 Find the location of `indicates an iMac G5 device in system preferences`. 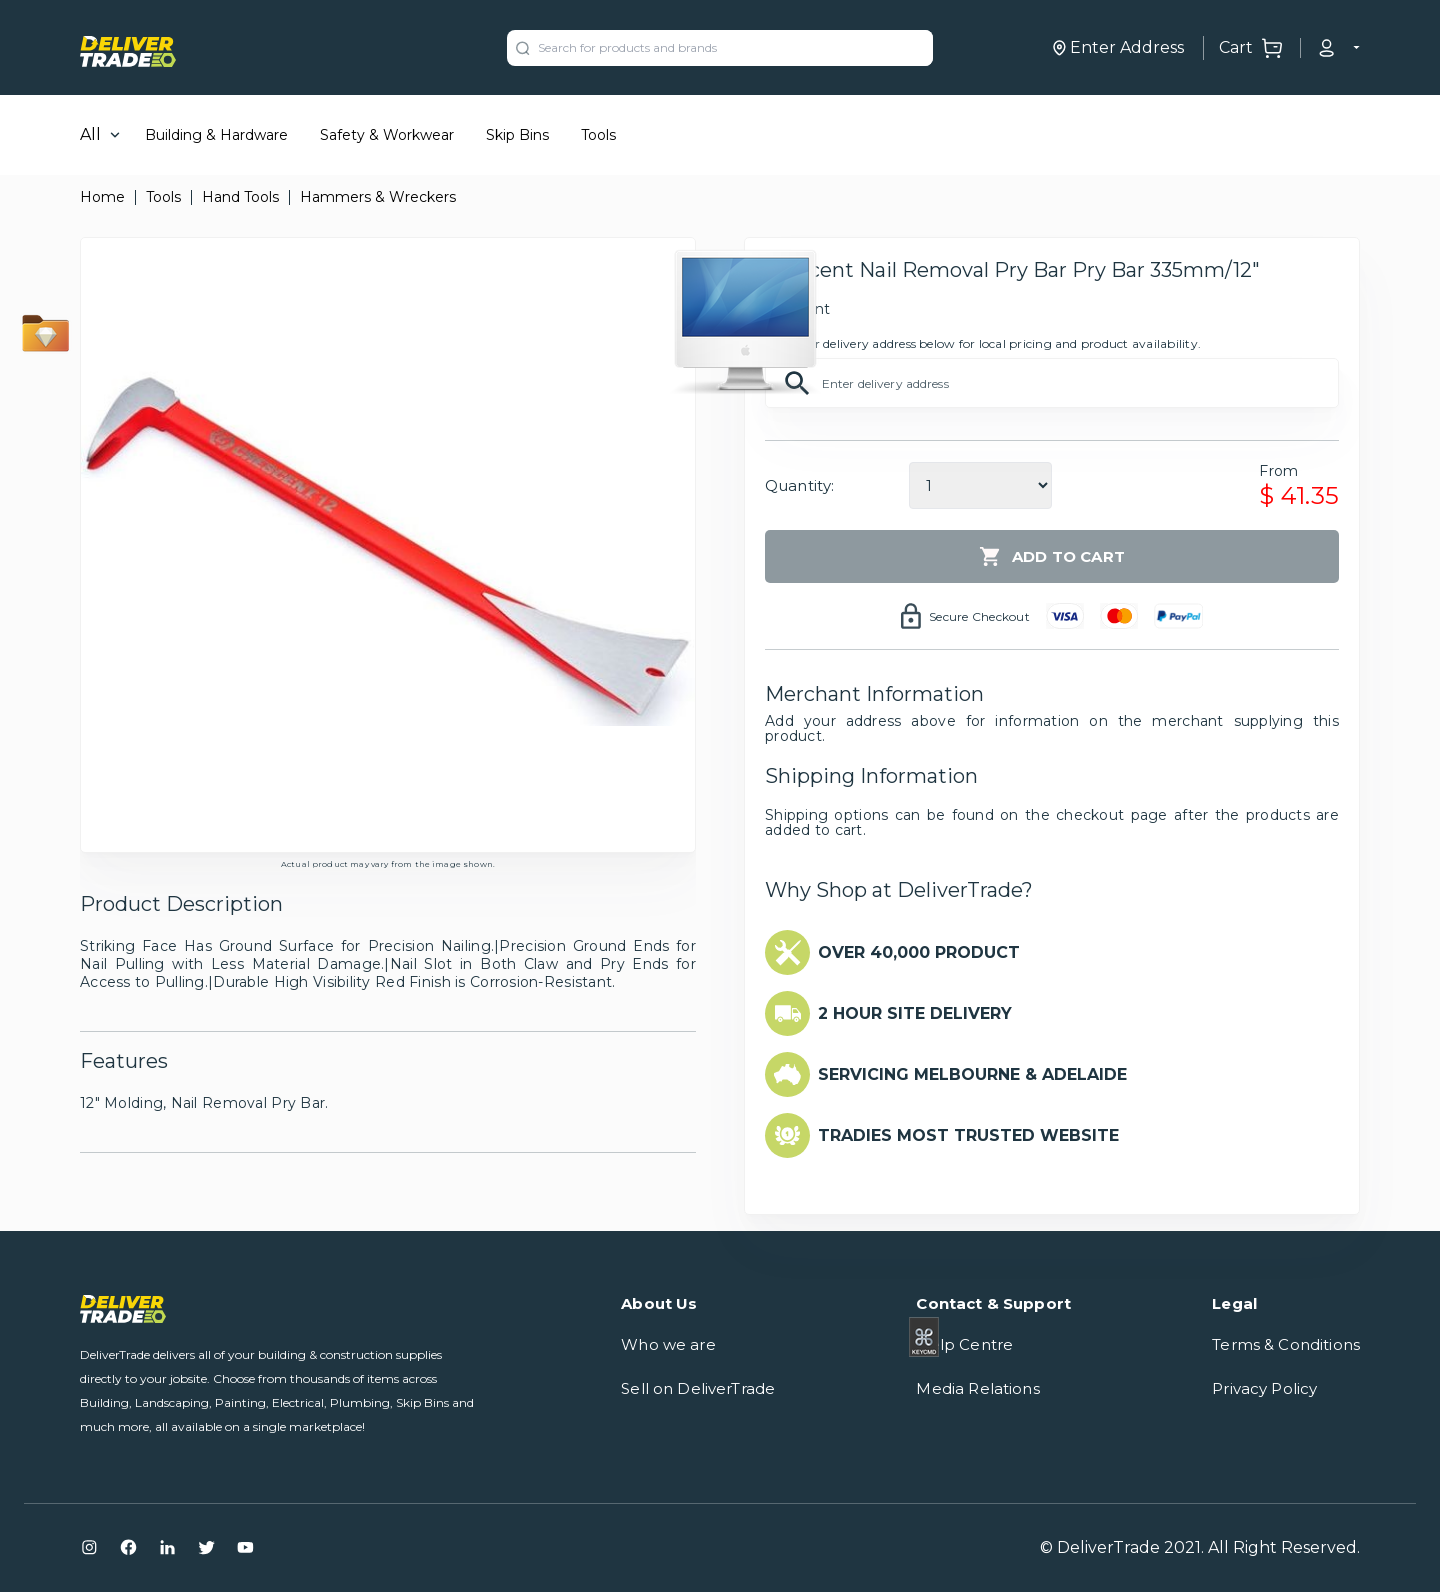

indicates an iMac G5 device in system preferences is located at coordinates (745, 312).